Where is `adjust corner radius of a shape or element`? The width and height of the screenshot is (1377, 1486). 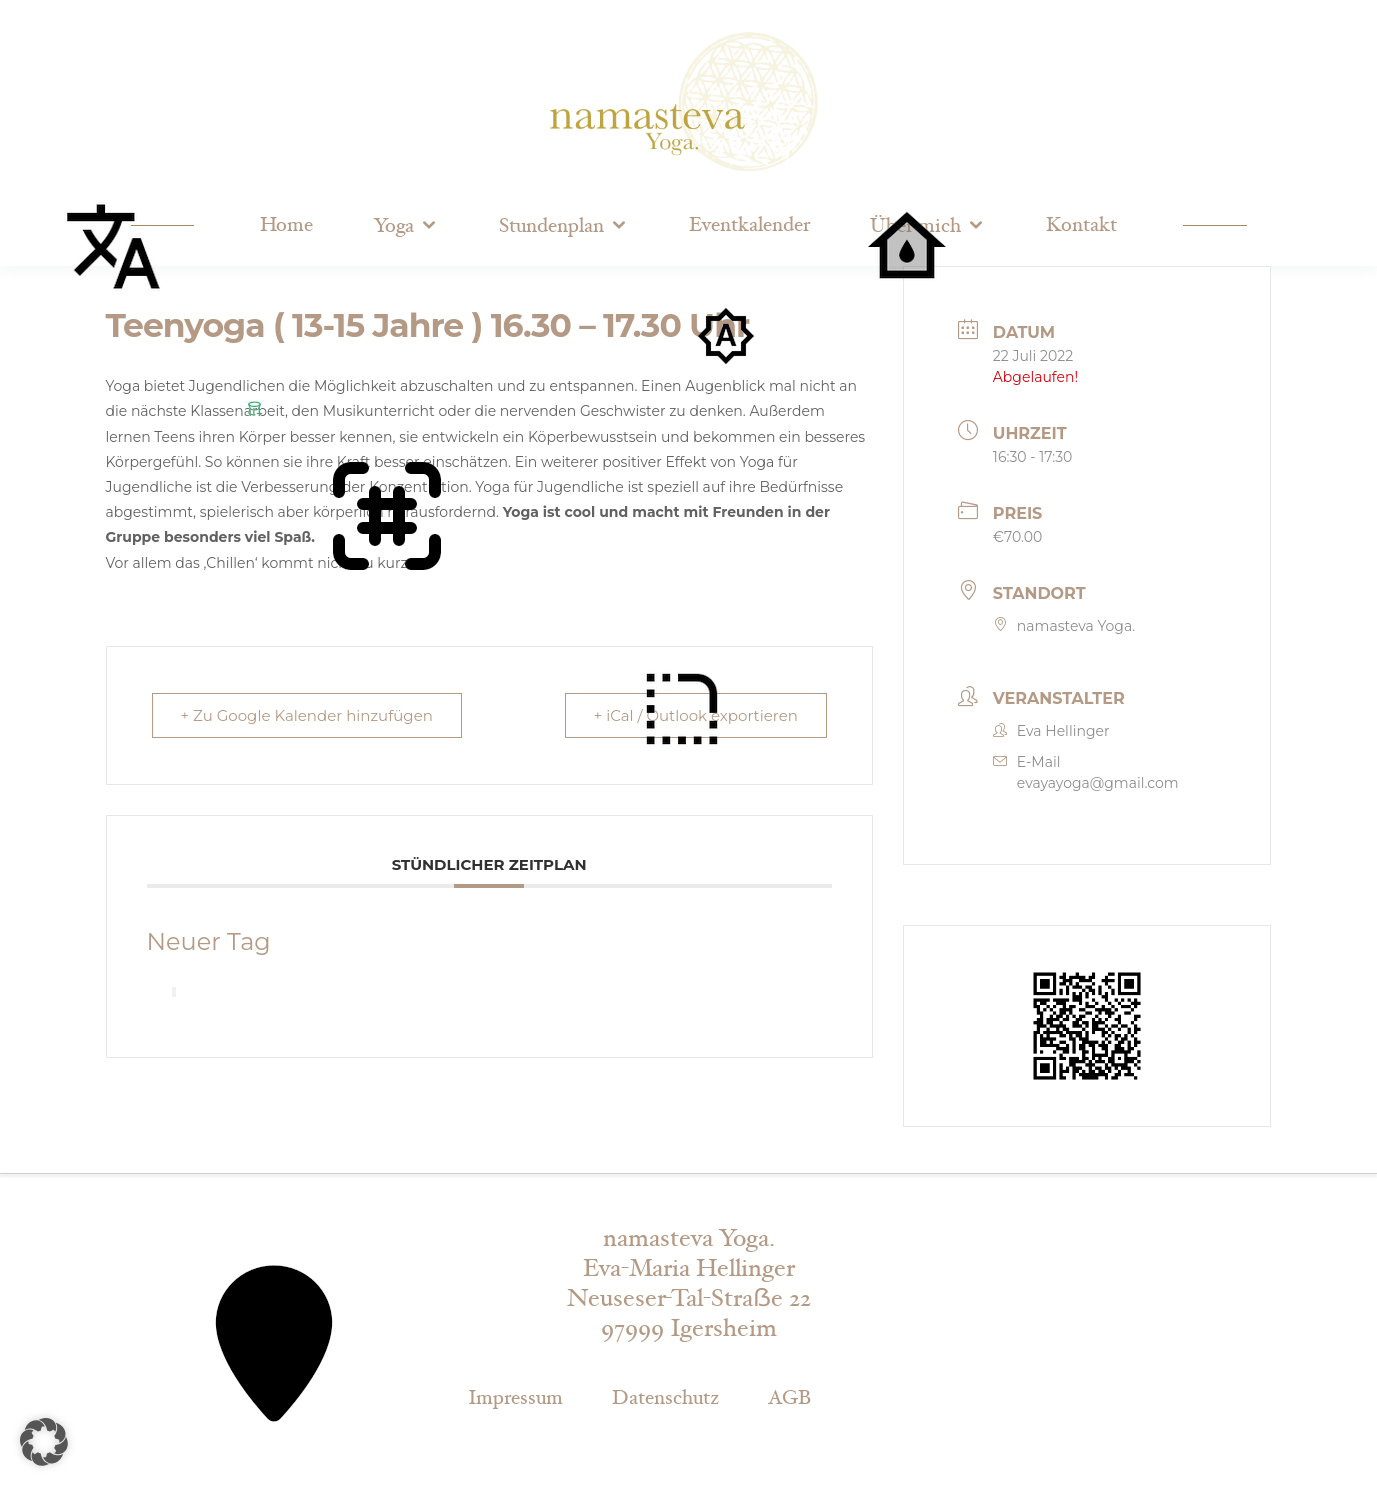 adjust corner radius of a shape or element is located at coordinates (682, 709).